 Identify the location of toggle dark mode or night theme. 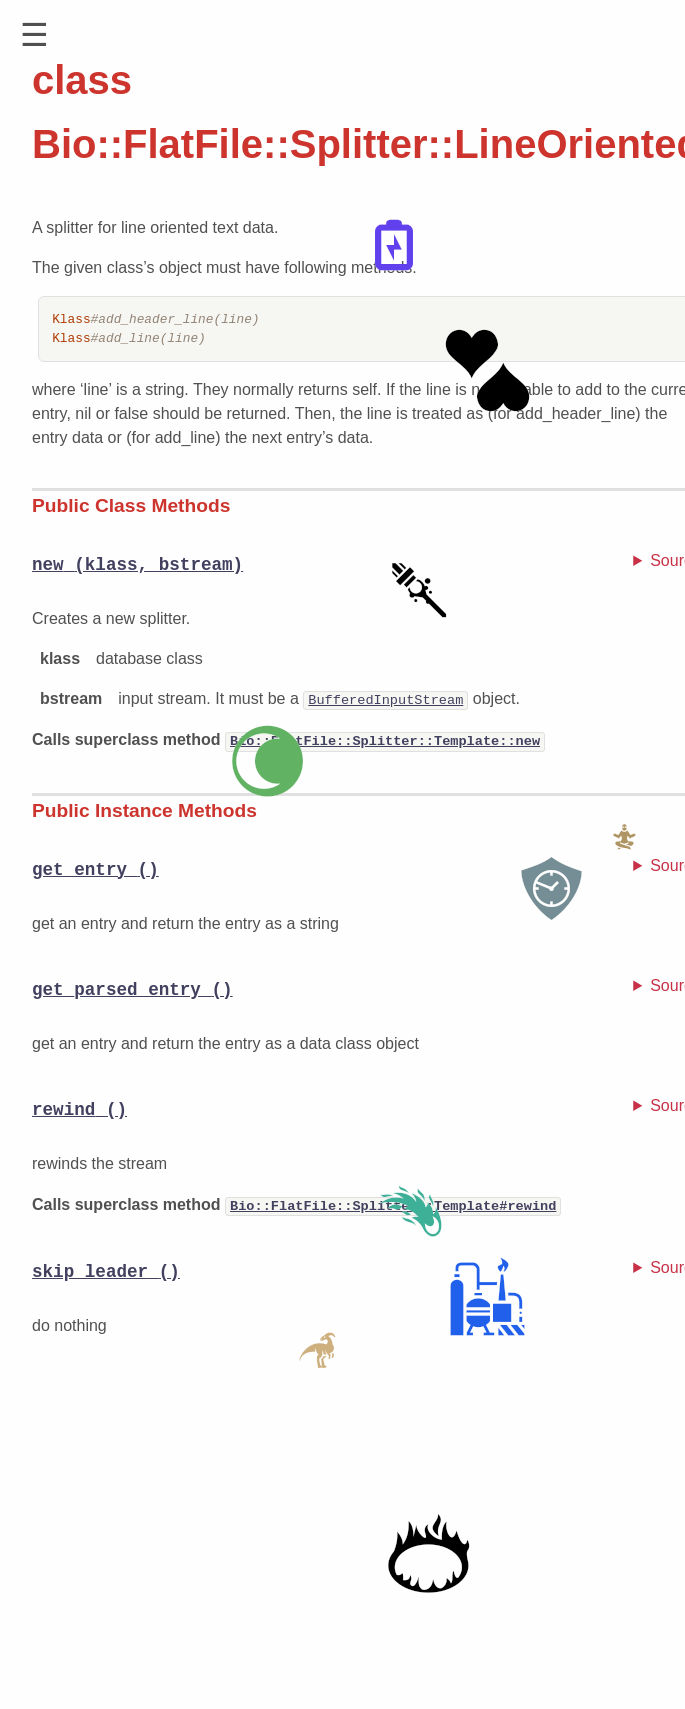
(268, 761).